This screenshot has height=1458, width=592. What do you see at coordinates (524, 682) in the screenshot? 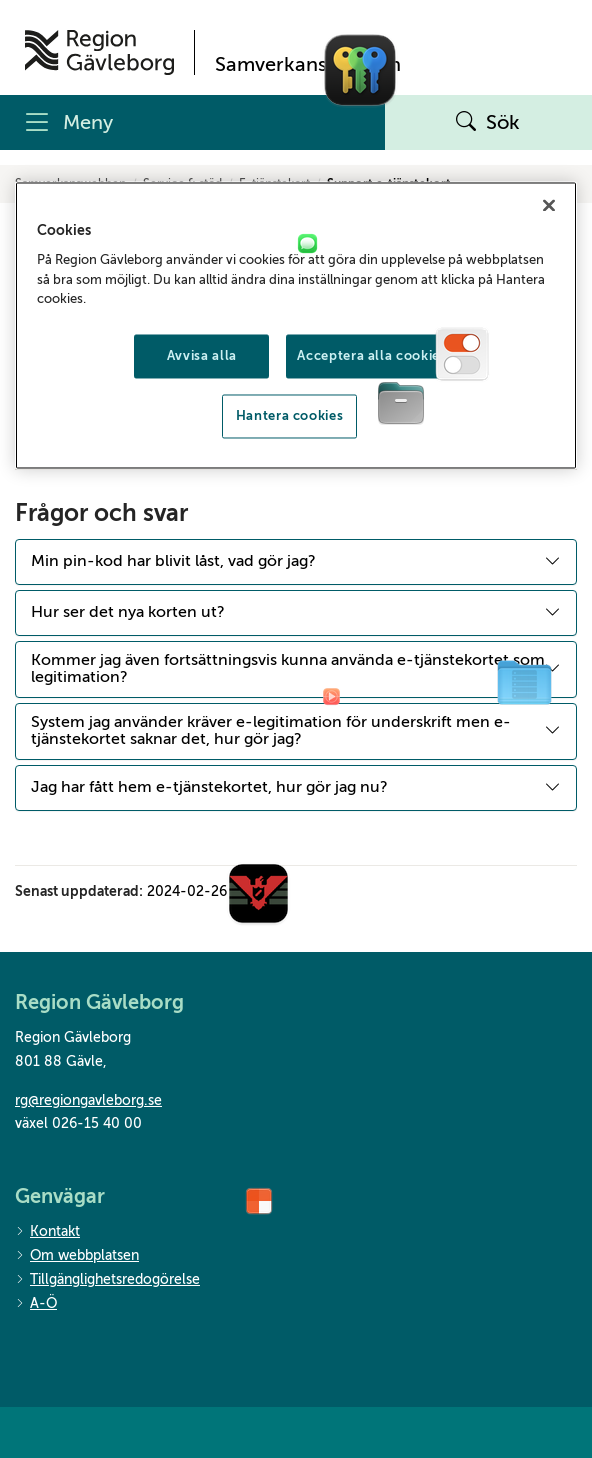
I see `open directory menu panel applet` at bounding box center [524, 682].